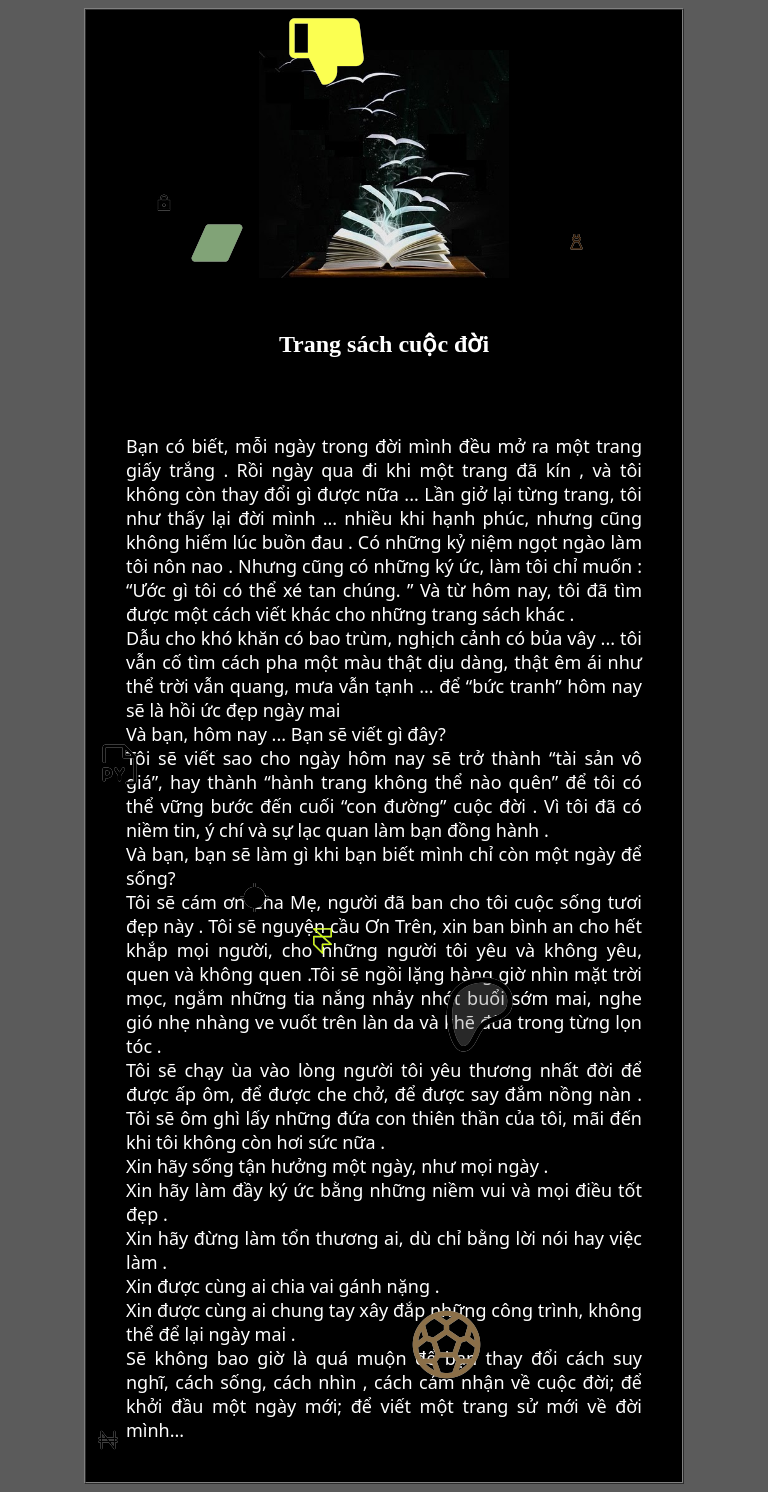 This screenshot has height=1492, width=768. I want to click on browse women's clothing or dresses, so click(576, 242).